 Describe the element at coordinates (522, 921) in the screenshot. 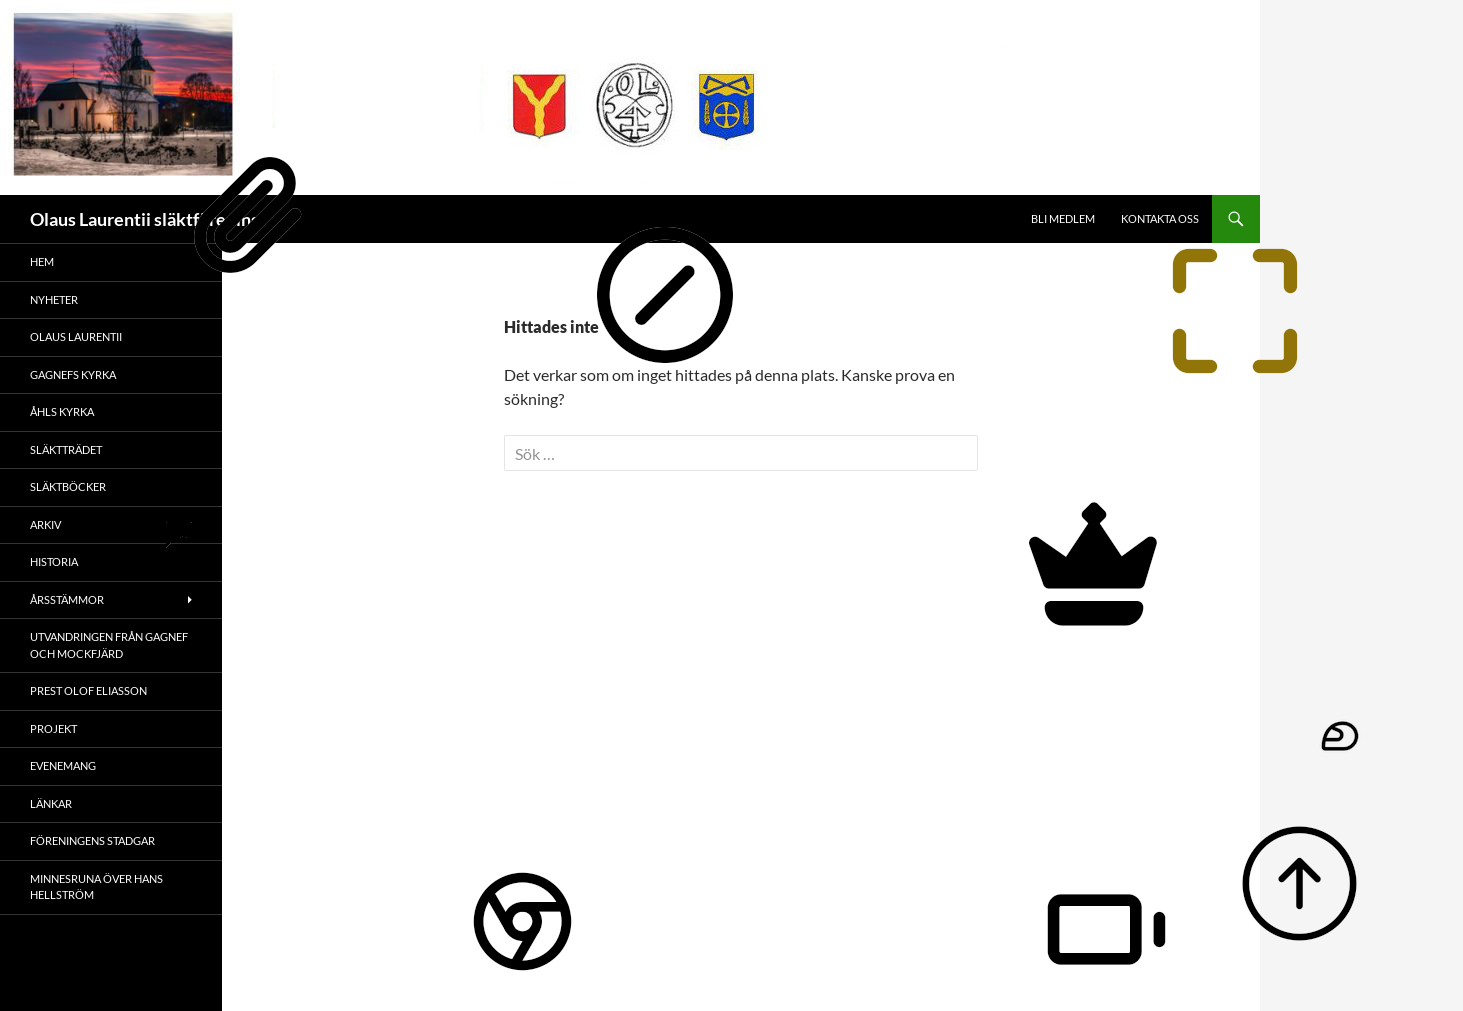

I see `open link in Google Chrome` at that location.